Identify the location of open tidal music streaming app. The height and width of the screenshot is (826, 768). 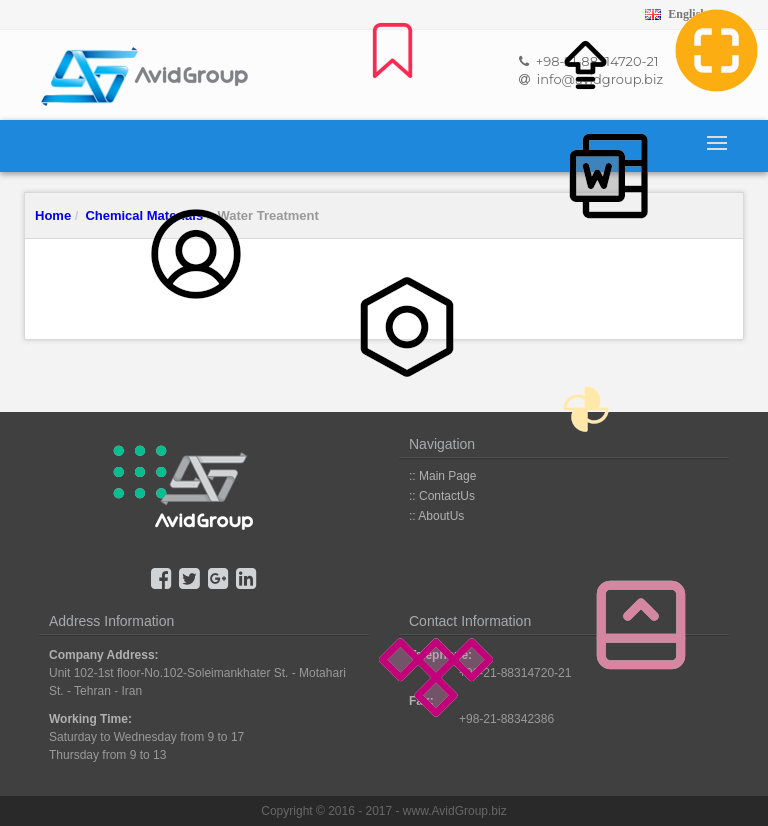
(436, 674).